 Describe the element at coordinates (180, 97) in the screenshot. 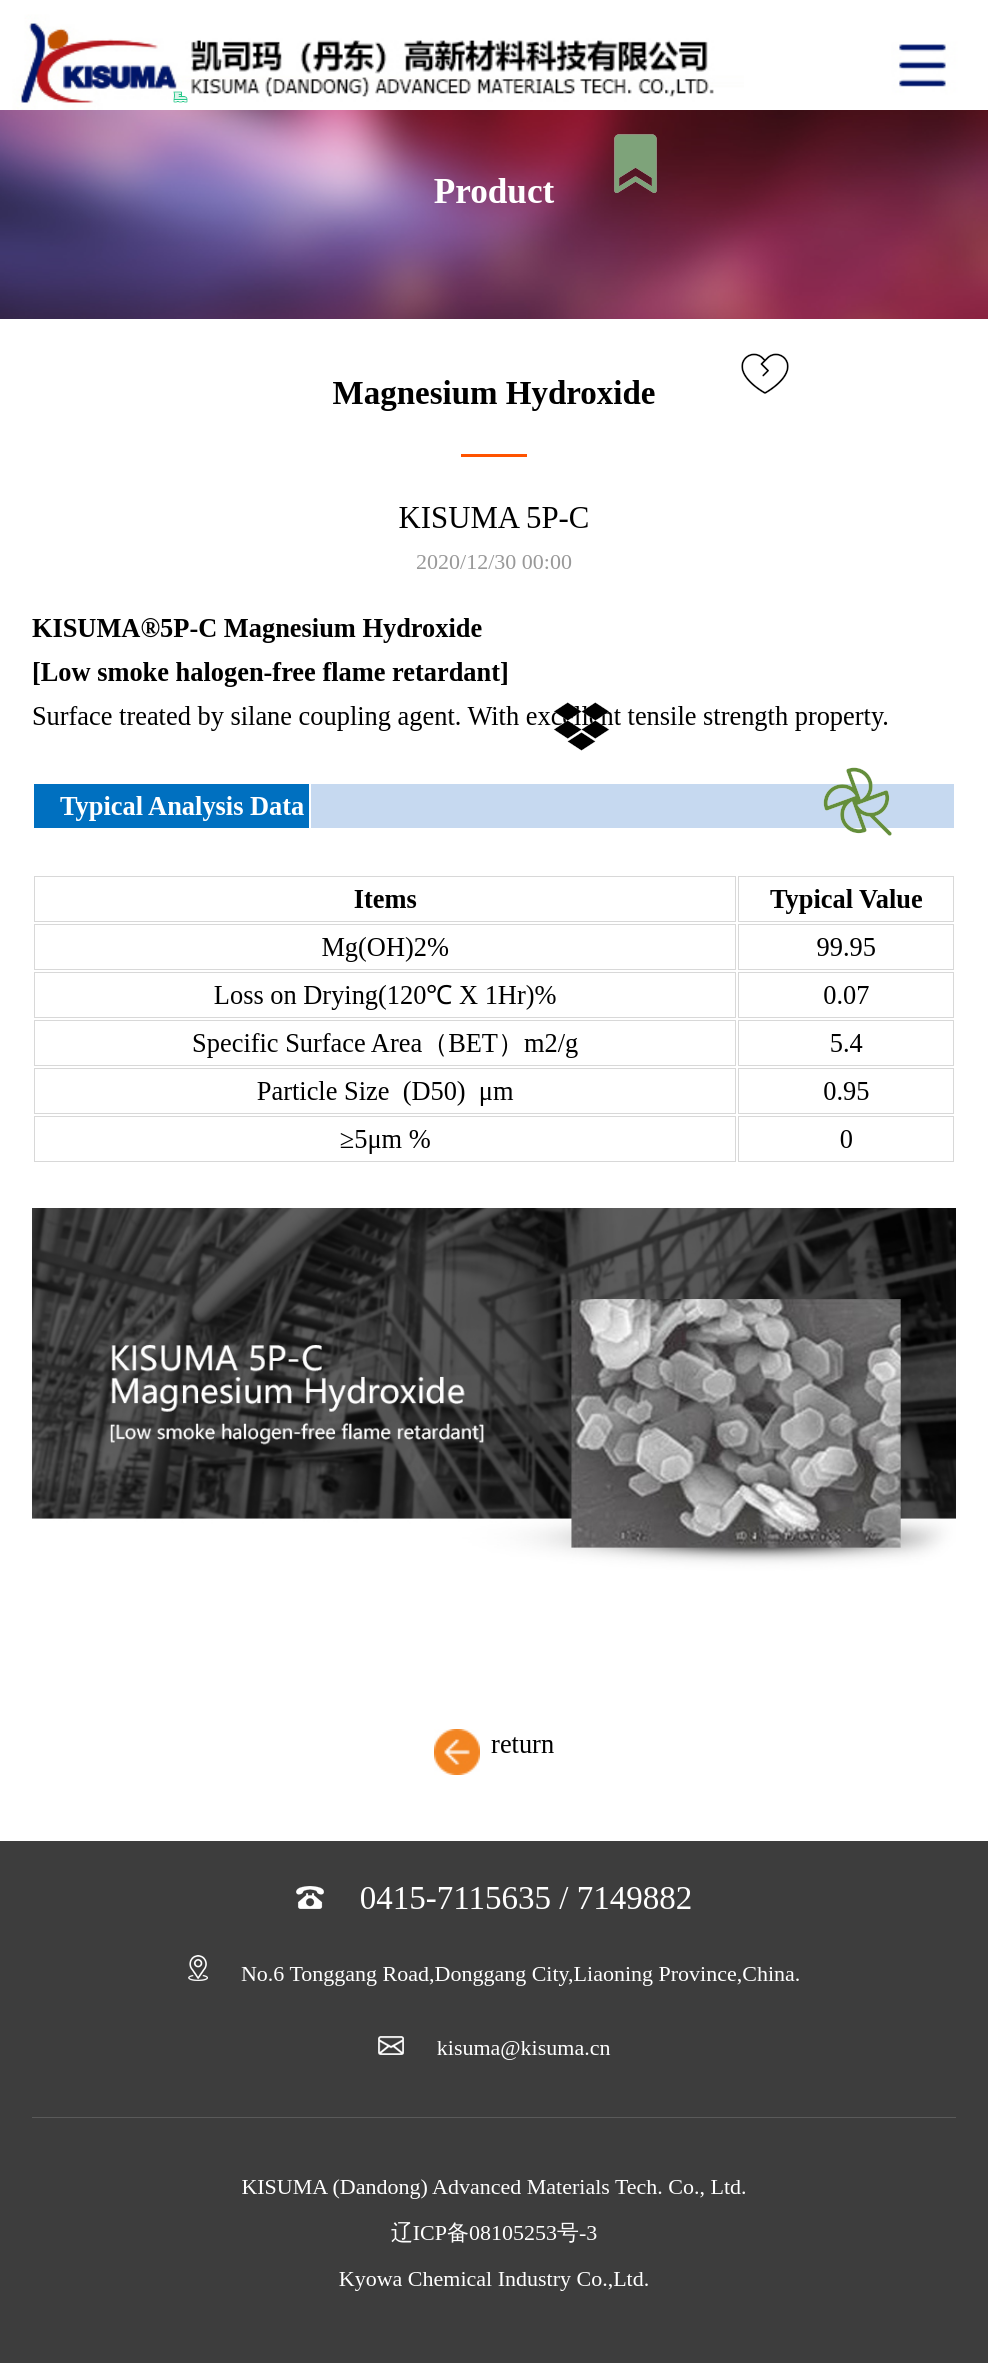

I see `footwear or shoe category` at that location.